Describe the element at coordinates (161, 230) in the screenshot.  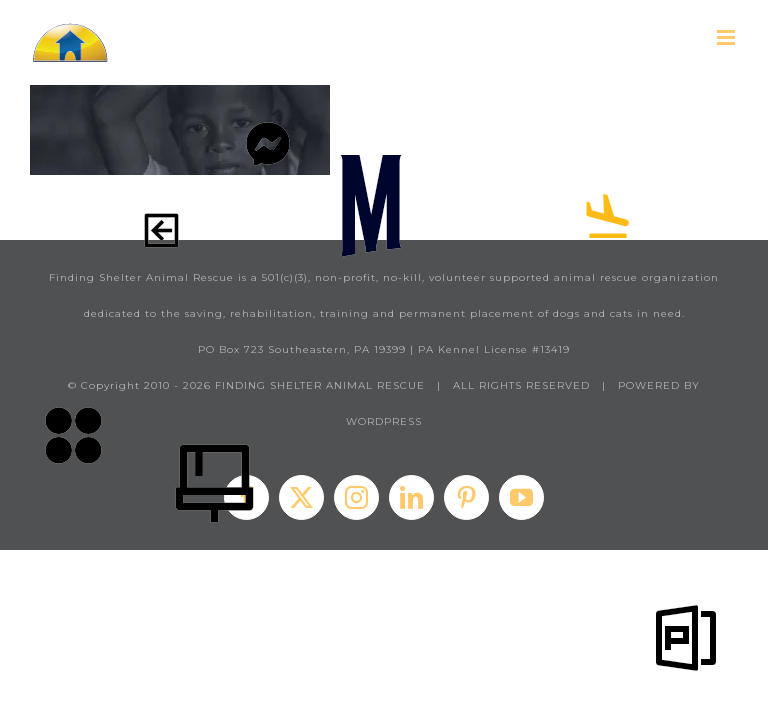
I see `go back to the previous screen` at that location.